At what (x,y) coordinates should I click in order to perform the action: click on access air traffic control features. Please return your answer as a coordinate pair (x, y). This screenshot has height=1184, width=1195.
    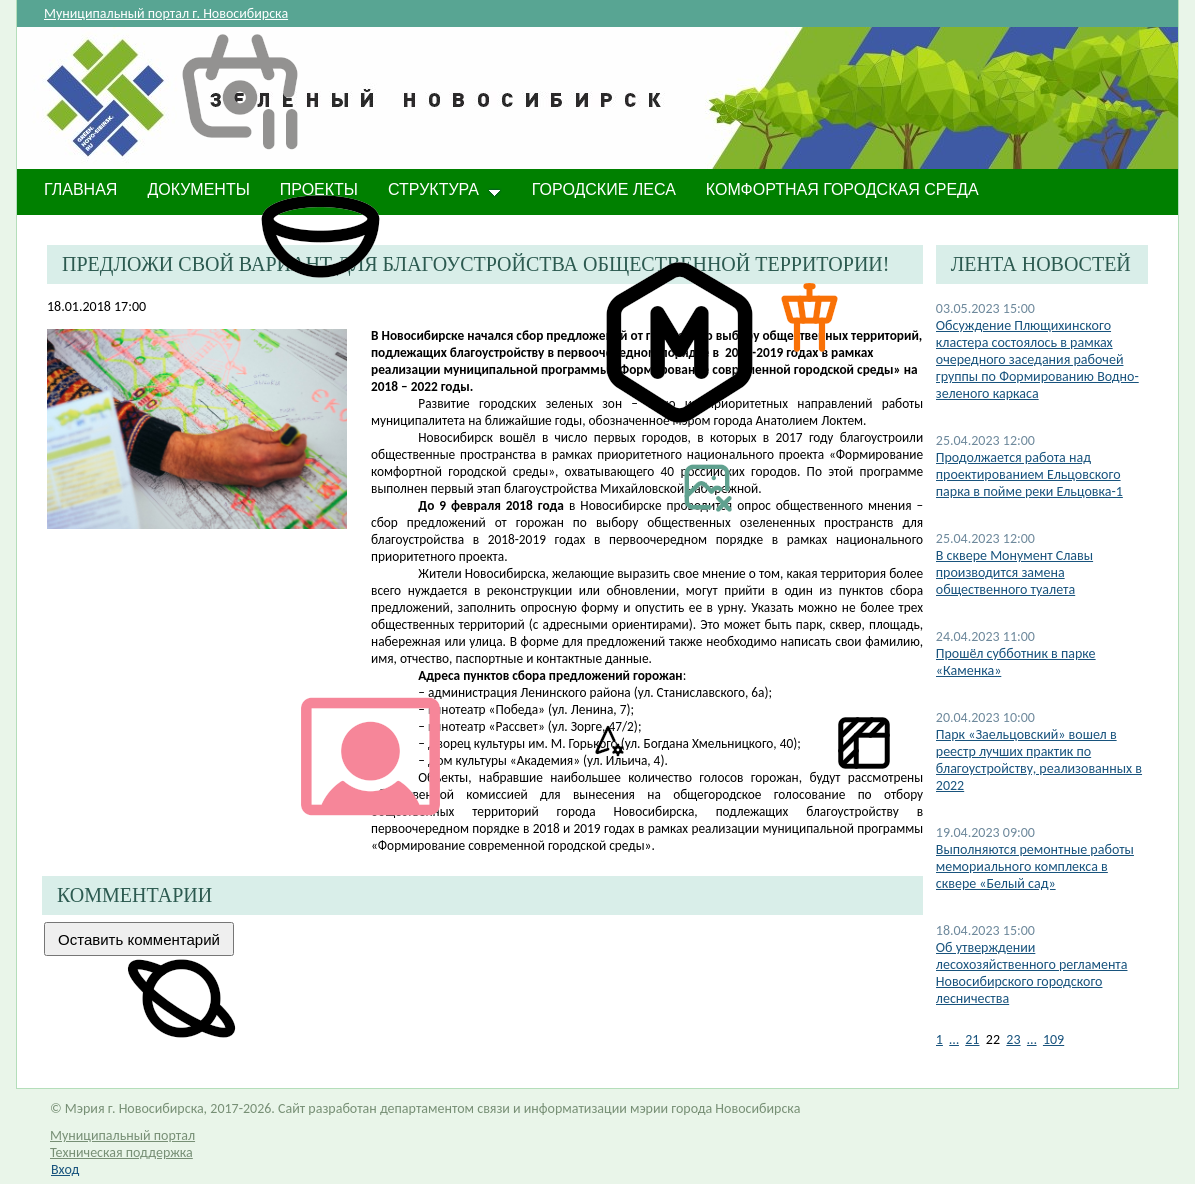
    Looking at the image, I should click on (809, 317).